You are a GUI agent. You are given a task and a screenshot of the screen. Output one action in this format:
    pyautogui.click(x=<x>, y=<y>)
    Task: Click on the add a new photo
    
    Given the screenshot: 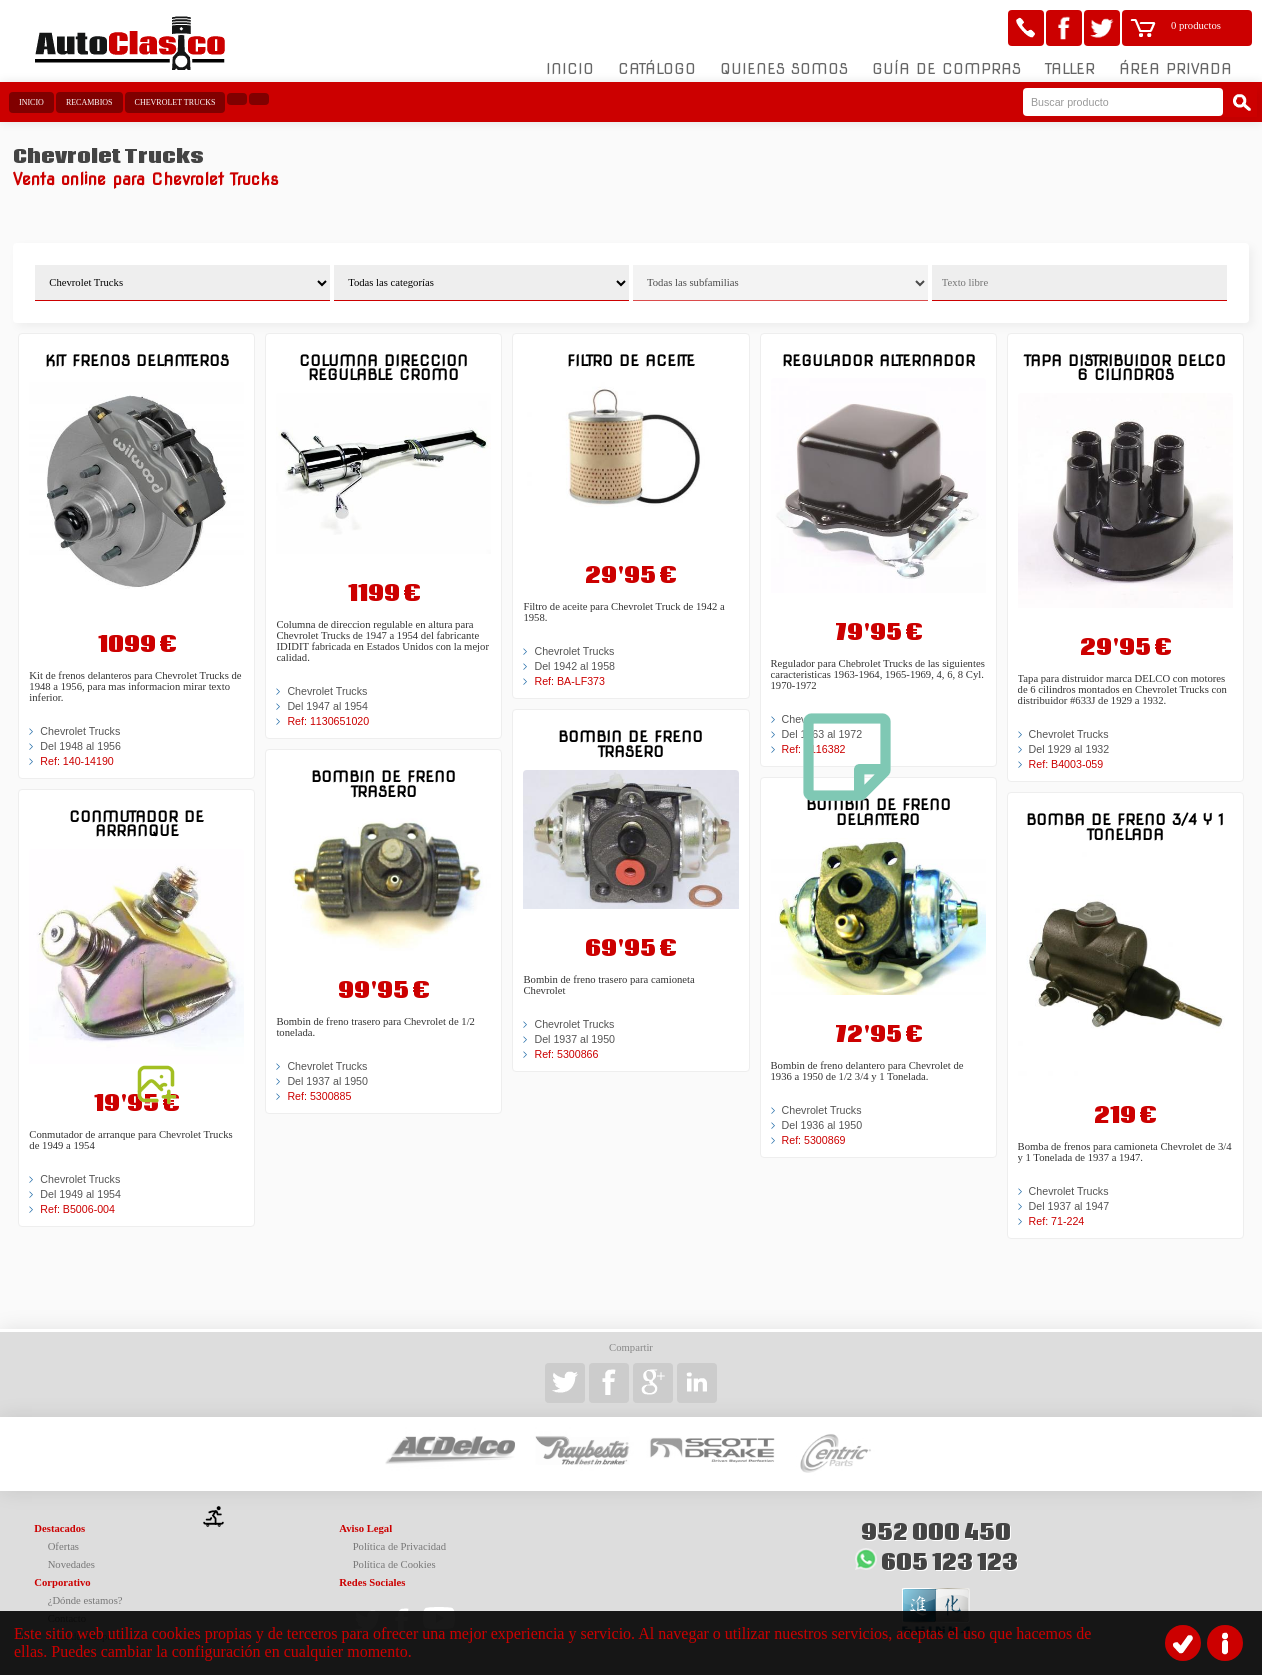 What is the action you would take?
    pyautogui.click(x=156, y=1084)
    